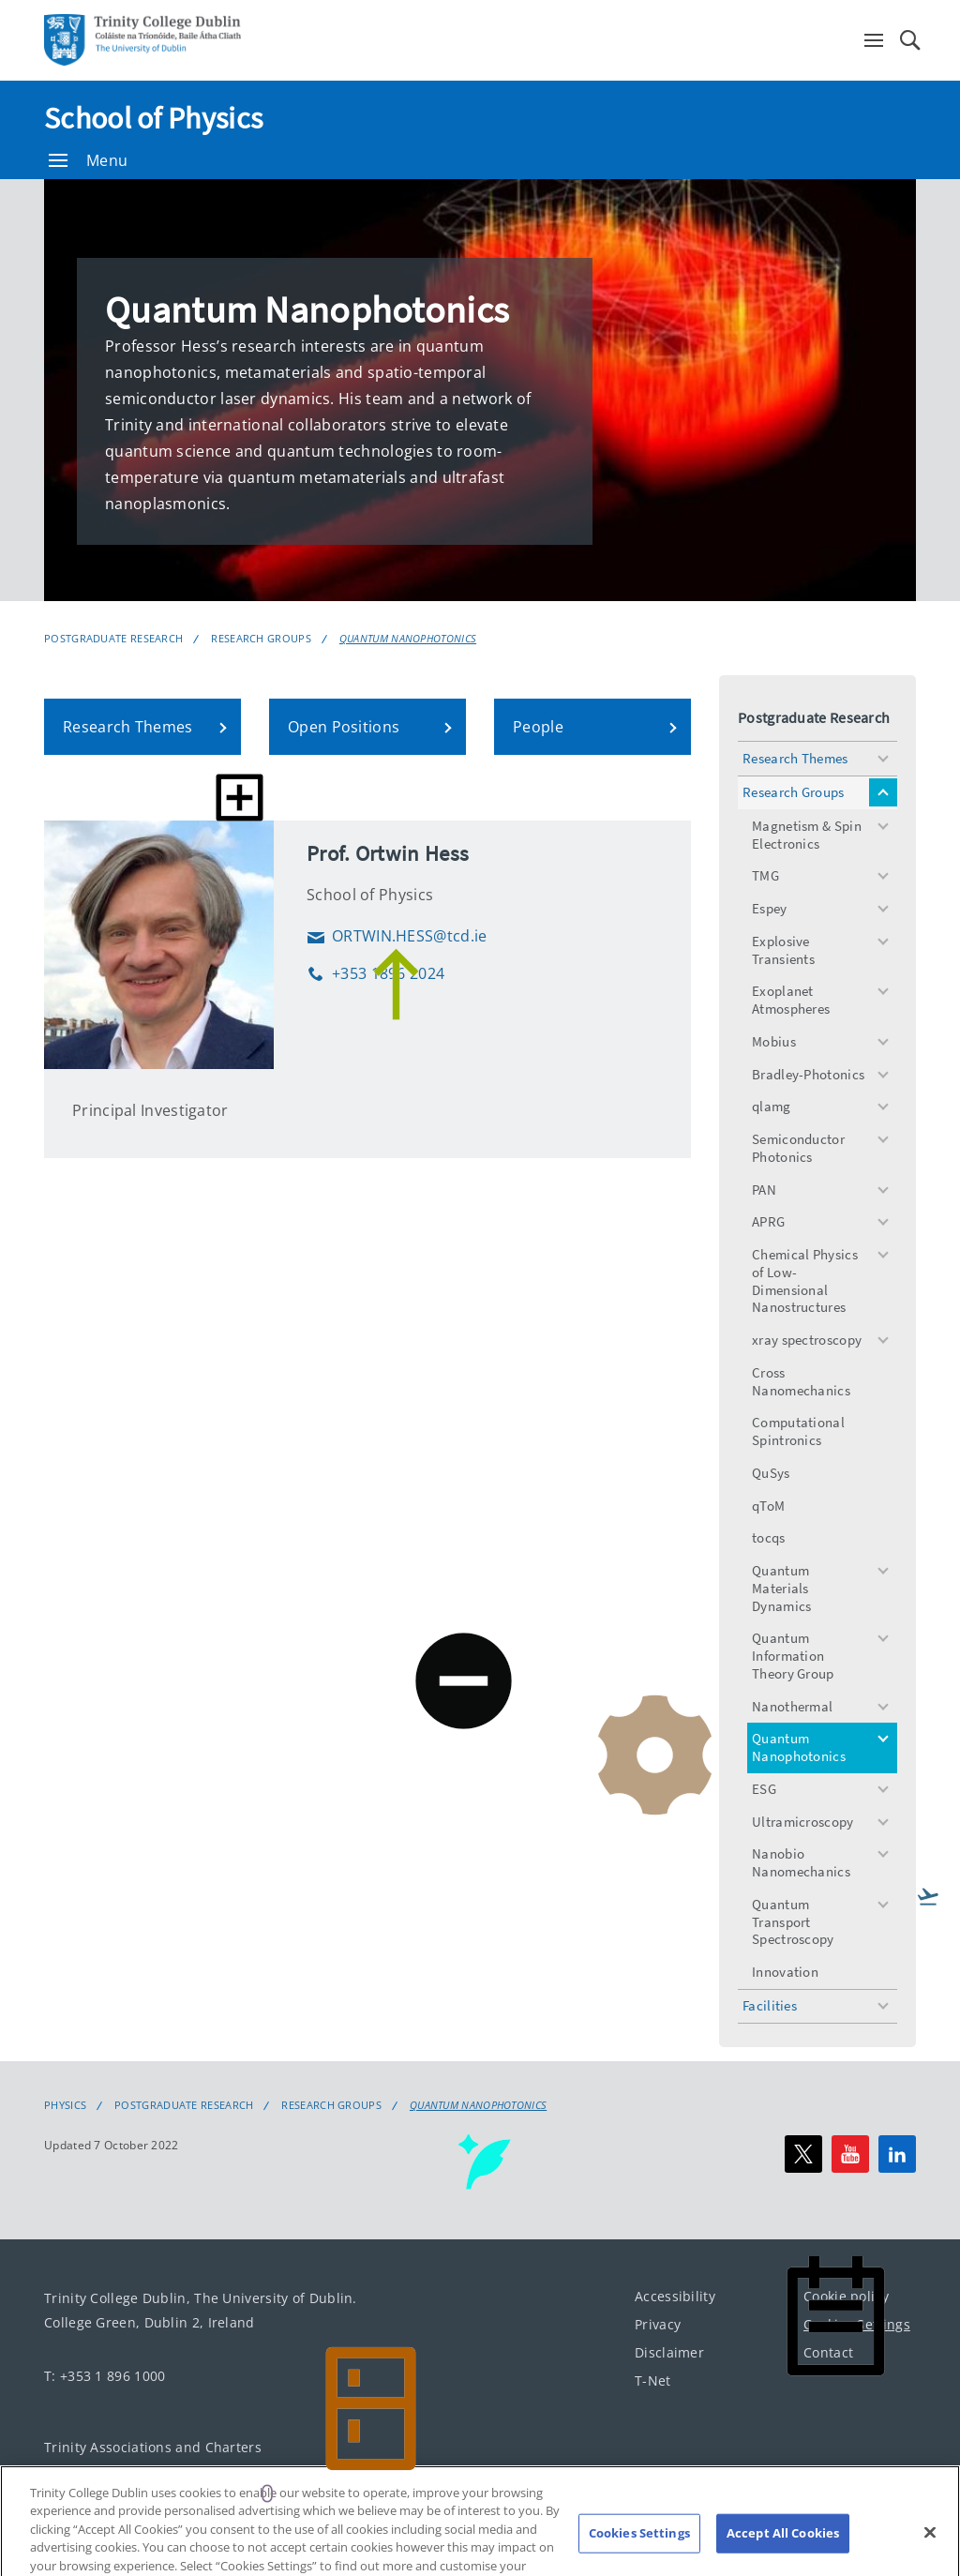  Describe the element at coordinates (267, 2493) in the screenshot. I see `indicates zero items or empty count` at that location.